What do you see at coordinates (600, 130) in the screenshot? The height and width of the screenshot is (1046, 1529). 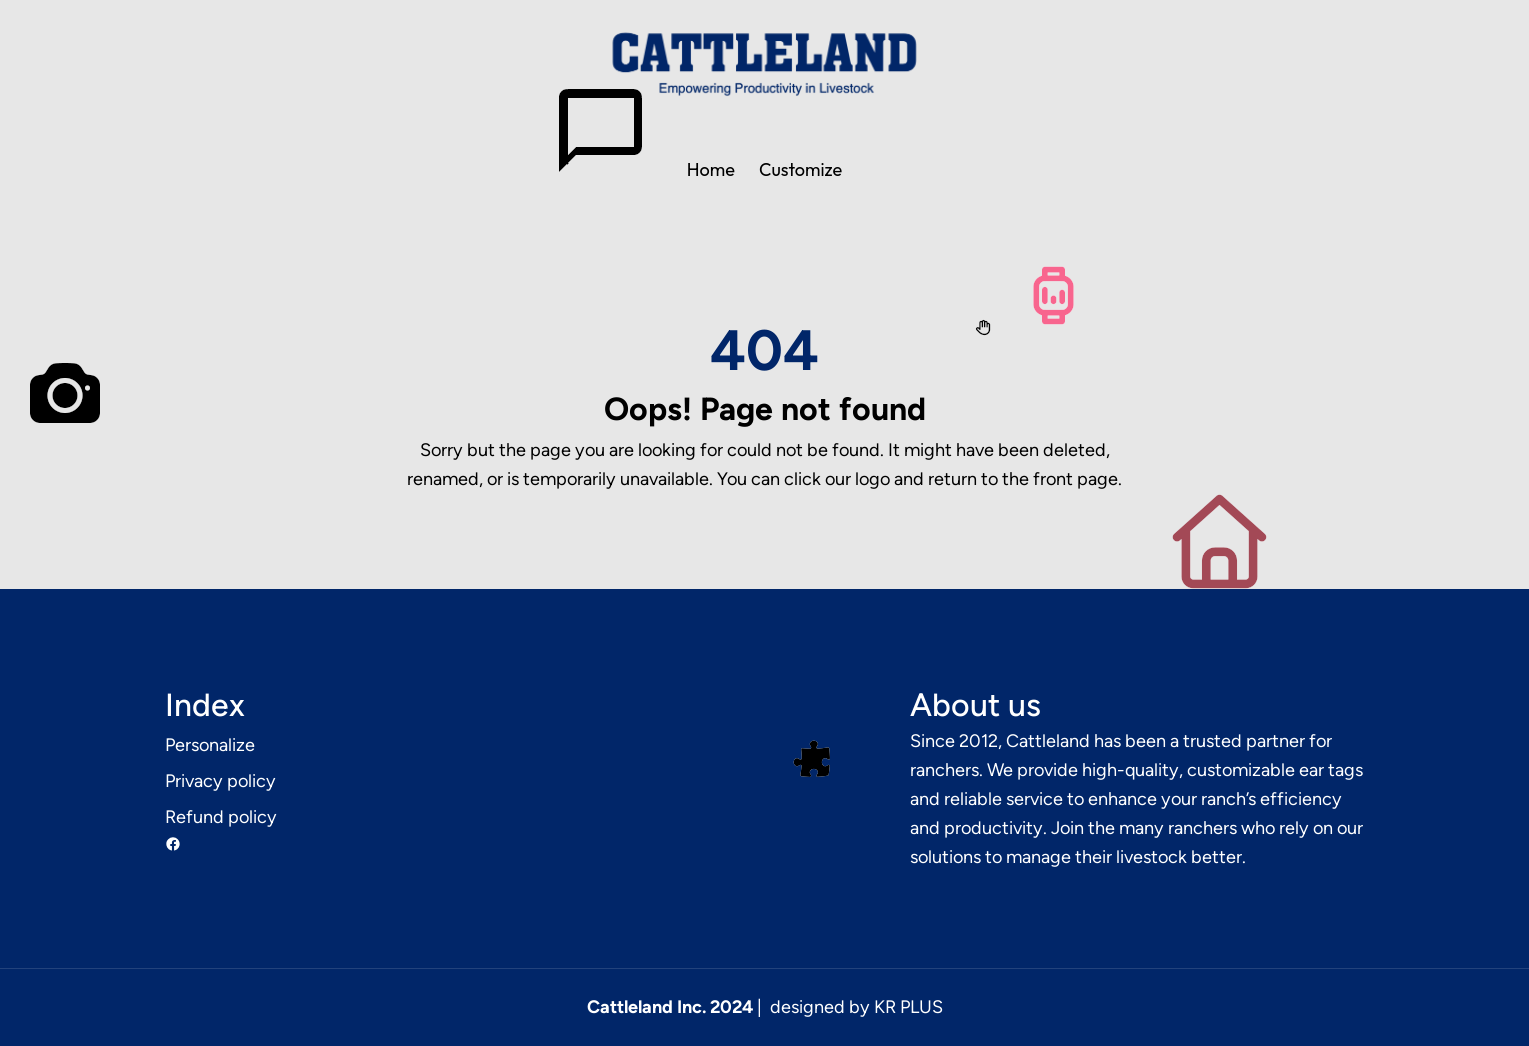 I see `open messaging or chat feature` at bounding box center [600, 130].